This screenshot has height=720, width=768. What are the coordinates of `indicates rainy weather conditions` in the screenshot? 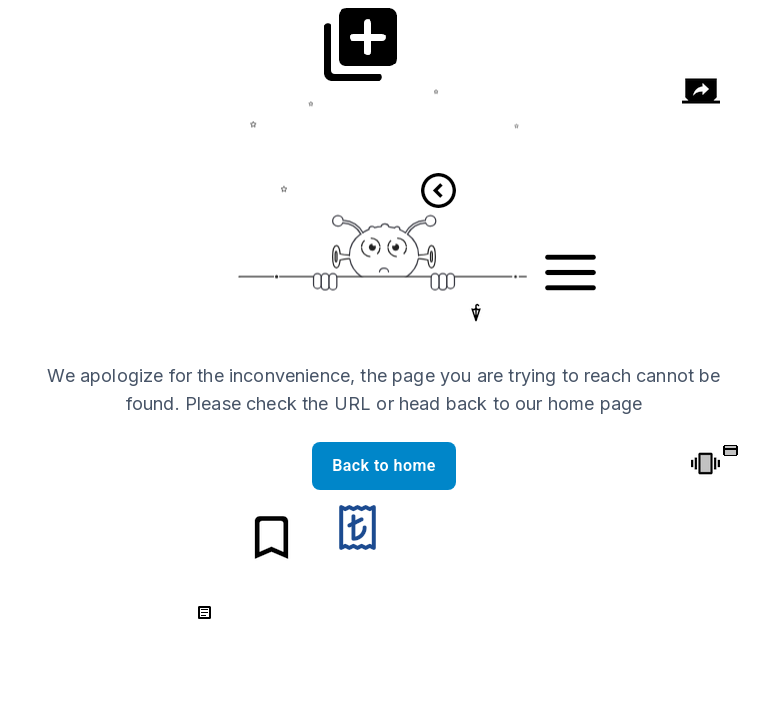 It's located at (476, 313).